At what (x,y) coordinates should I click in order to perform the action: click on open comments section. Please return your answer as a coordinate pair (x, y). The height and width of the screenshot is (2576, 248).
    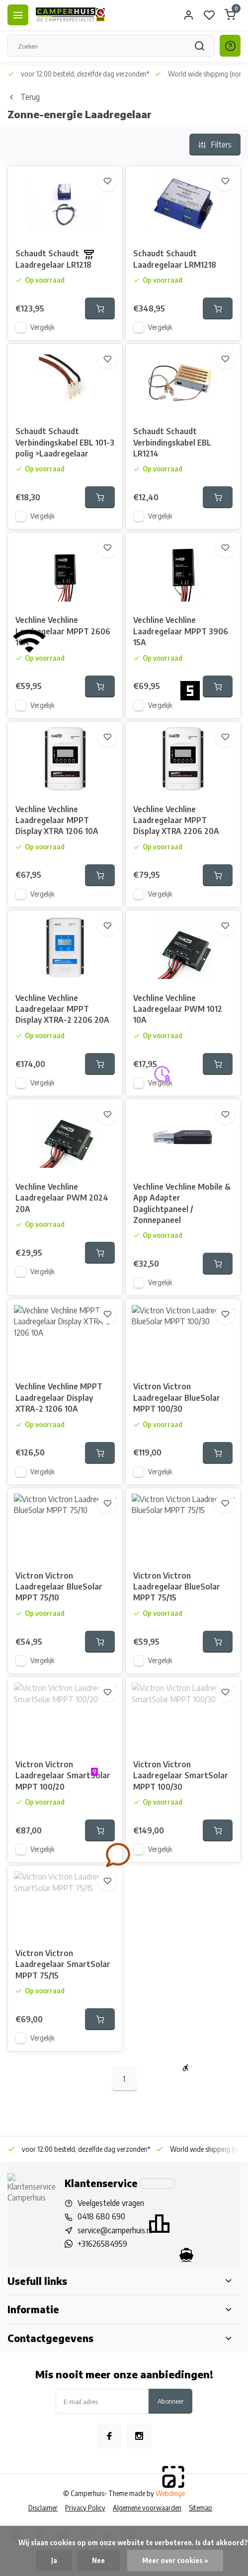
    Looking at the image, I should click on (118, 1855).